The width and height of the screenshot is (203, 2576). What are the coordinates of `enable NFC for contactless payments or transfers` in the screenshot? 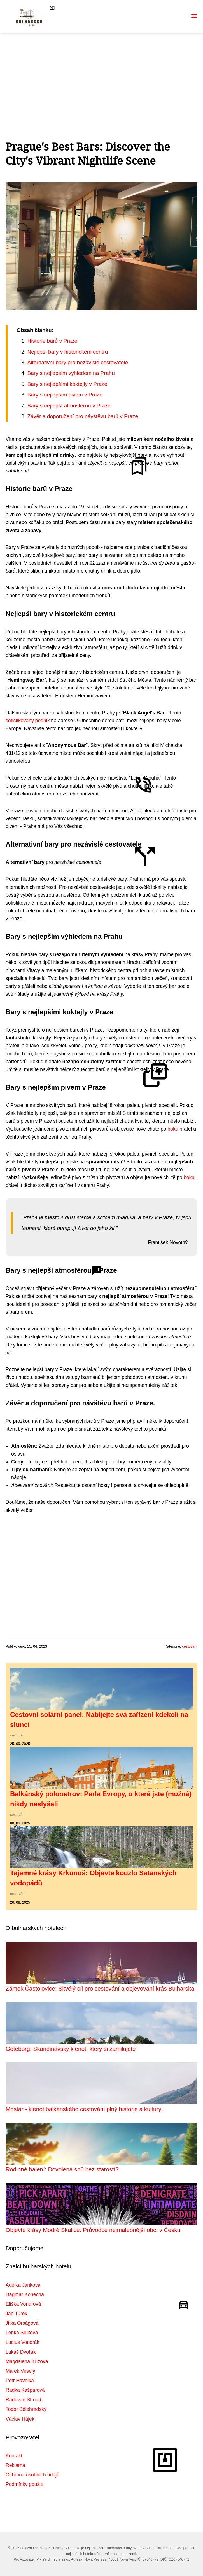 It's located at (165, 2460).